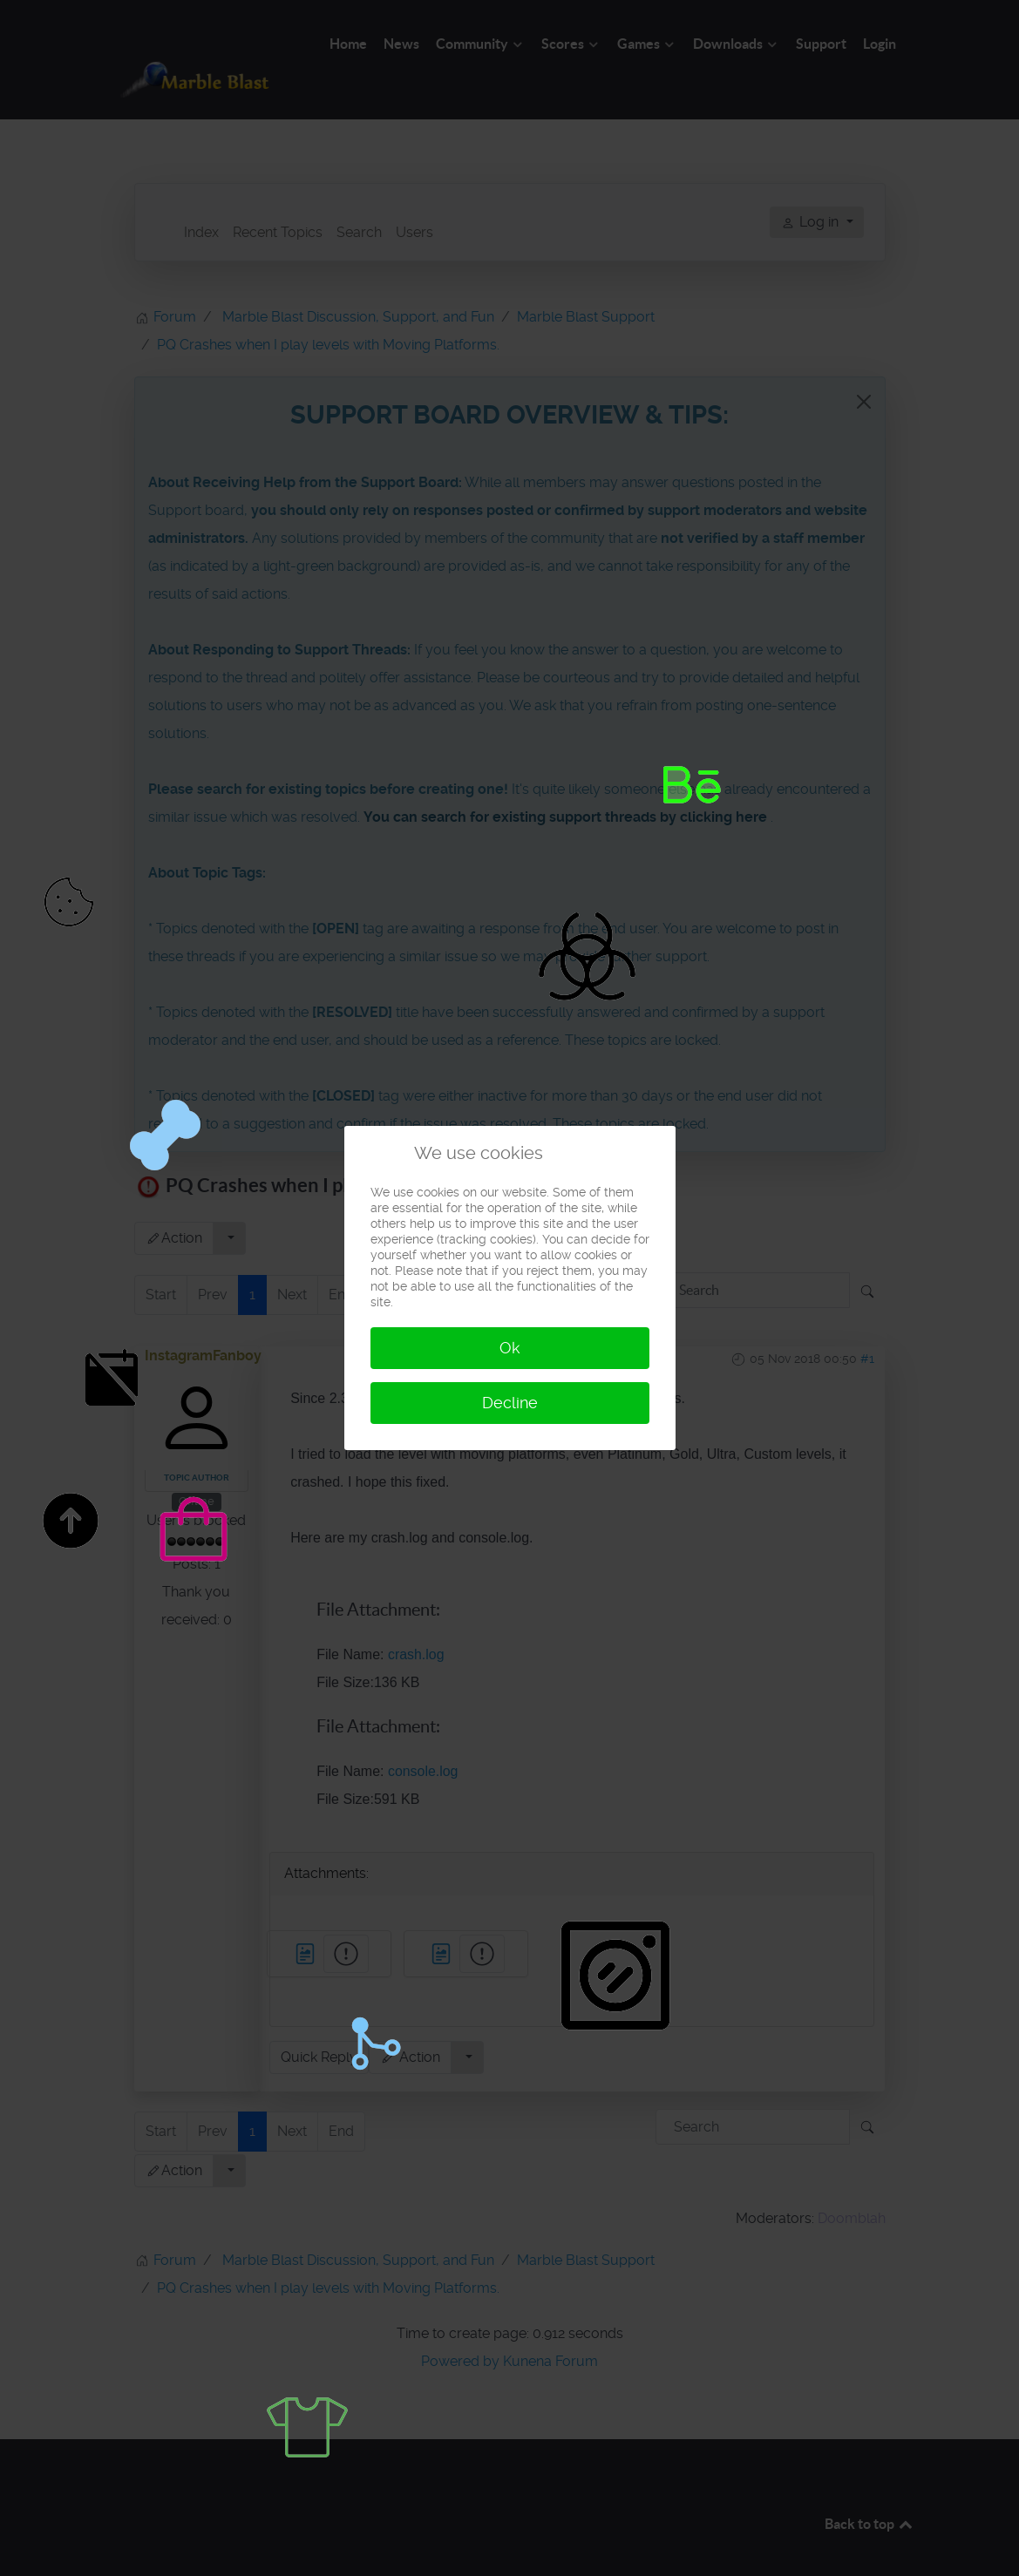 This screenshot has height=2576, width=1019. Describe the element at coordinates (194, 1533) in the screenshot. I see `view your shopping bag` at that location.